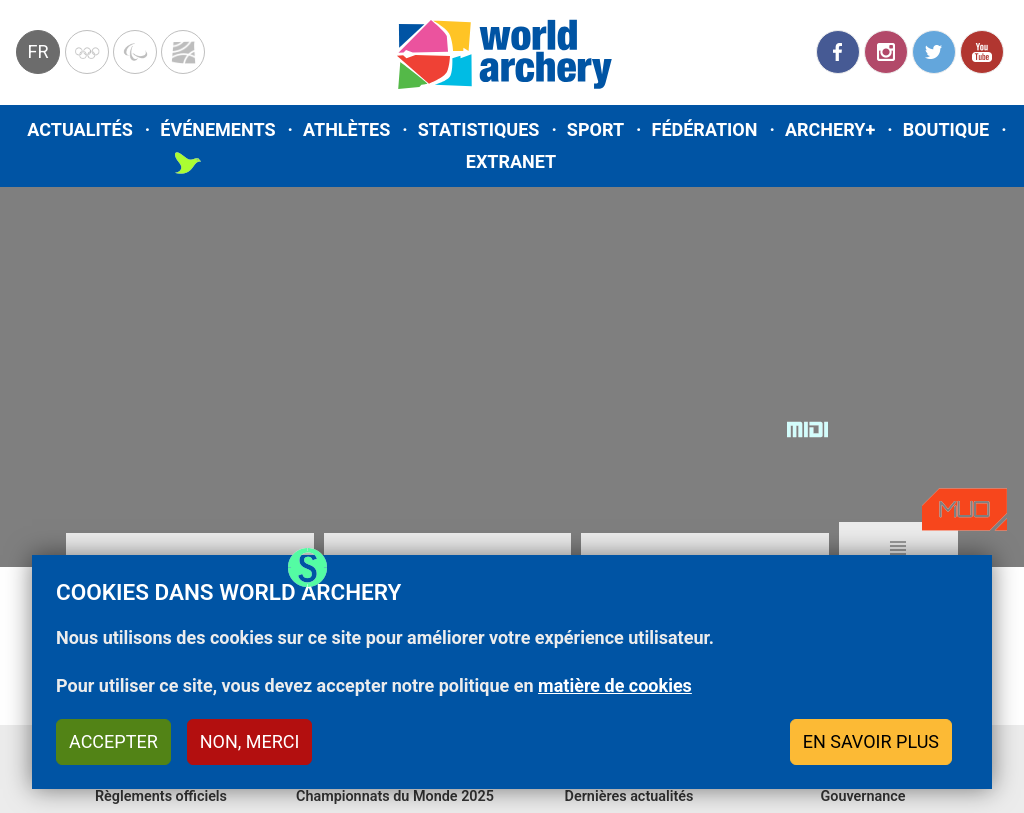  What do you see at coordinates (307, 567) in the screenshot?
I see `visit Stryker Corporation website` at bounding box center [307, 567].